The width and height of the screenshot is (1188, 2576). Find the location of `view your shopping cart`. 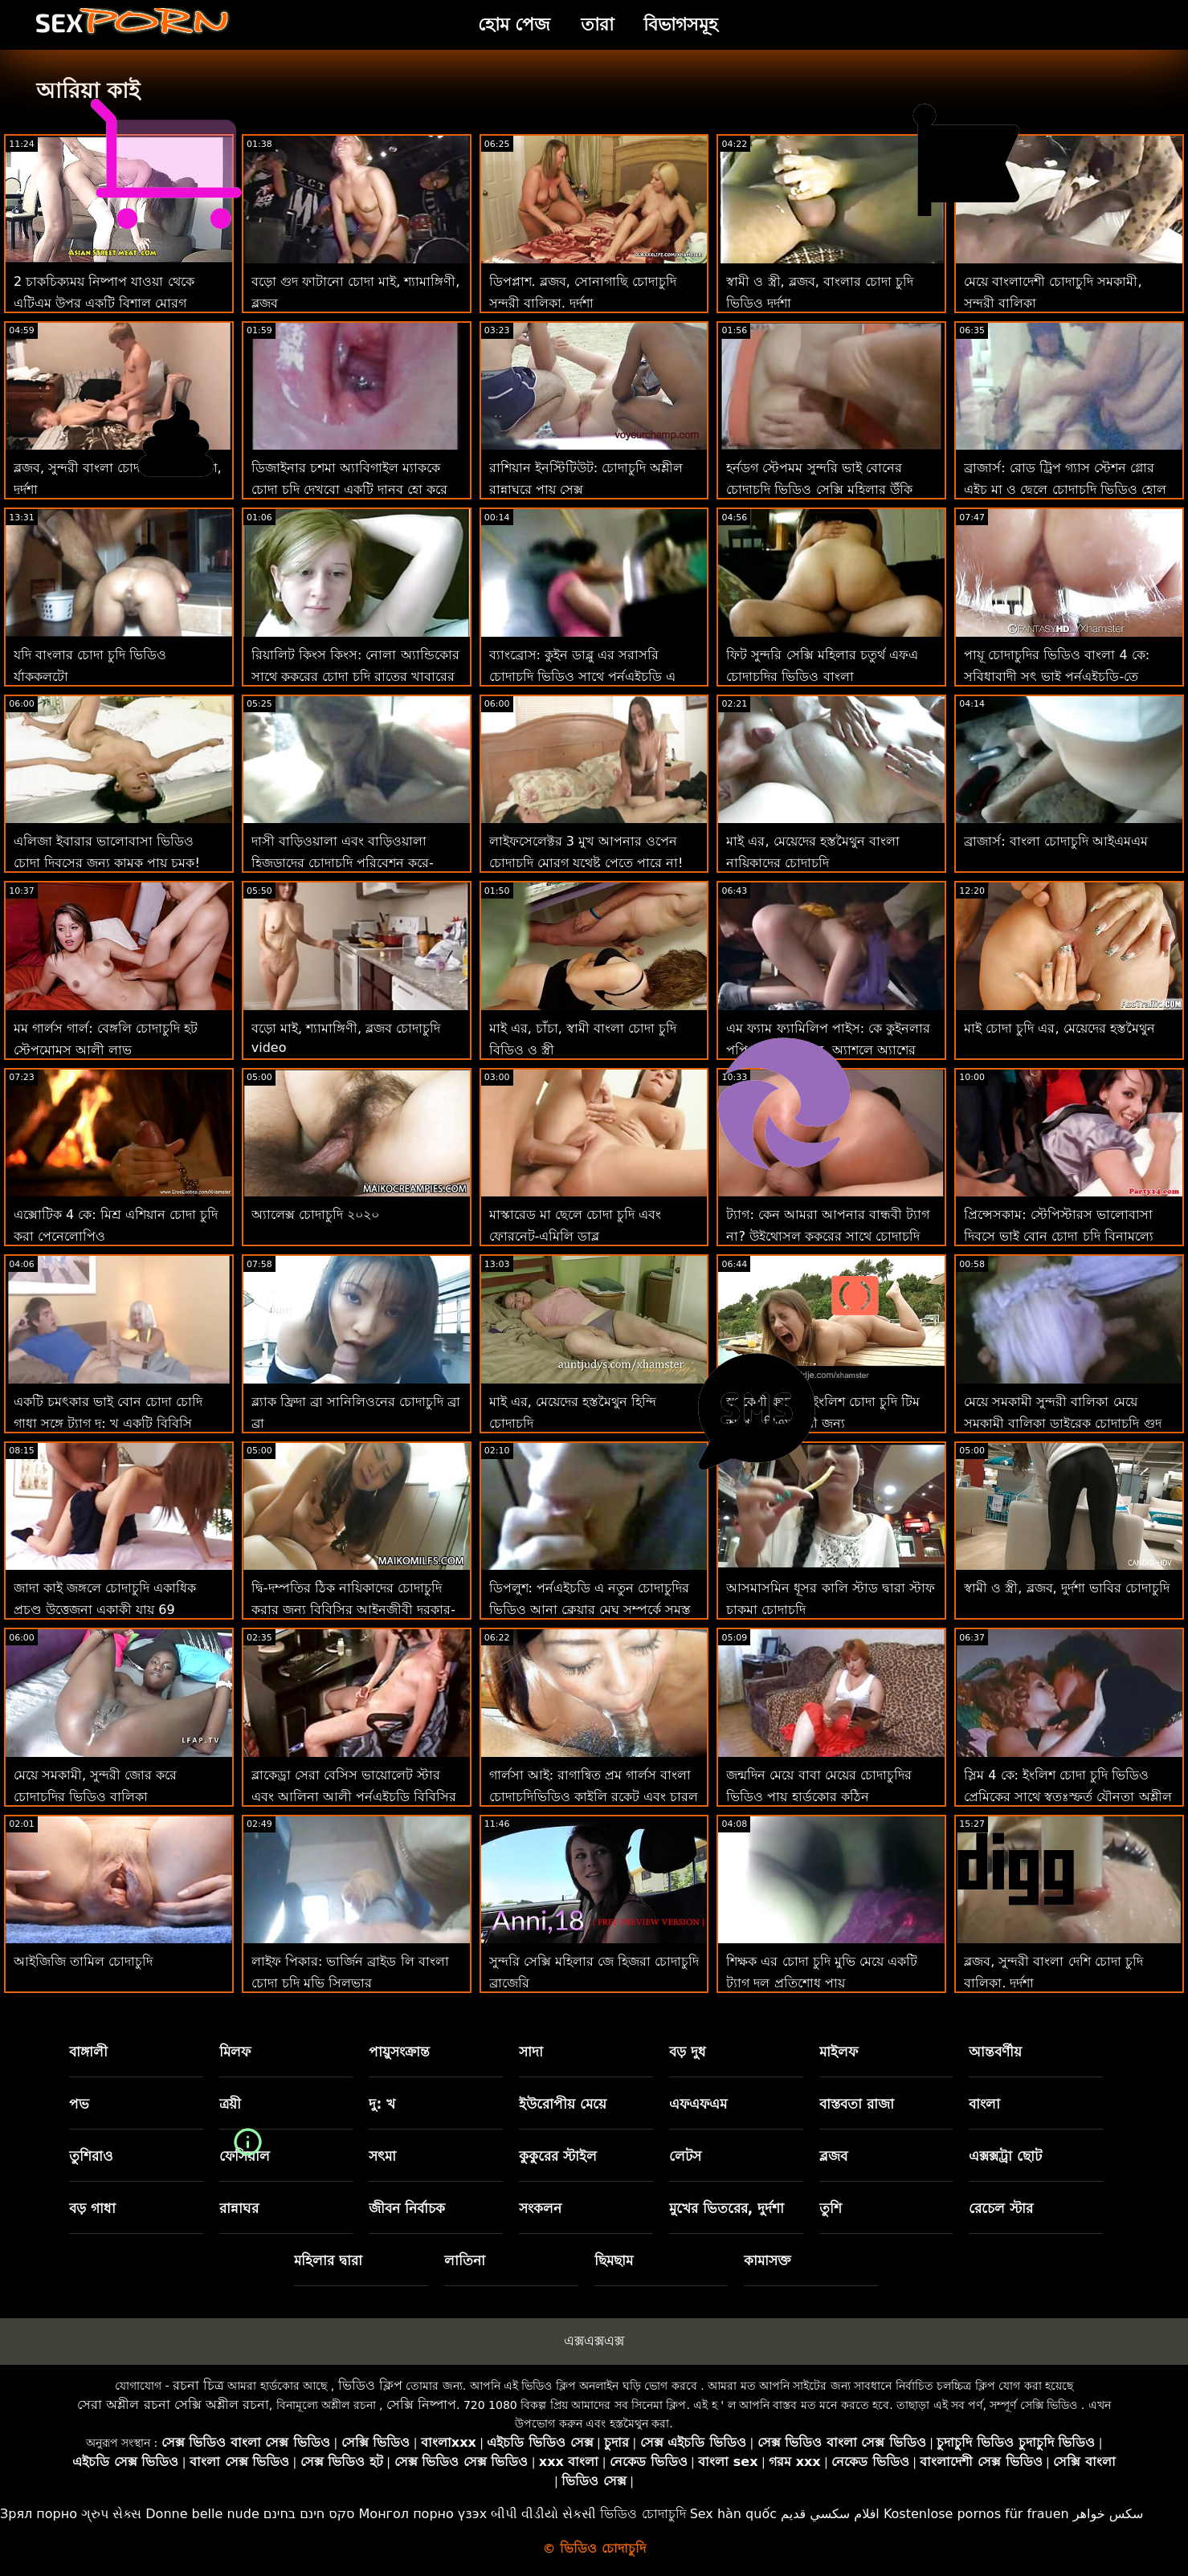

view your shopping cart is located at coordinates (163, 156).